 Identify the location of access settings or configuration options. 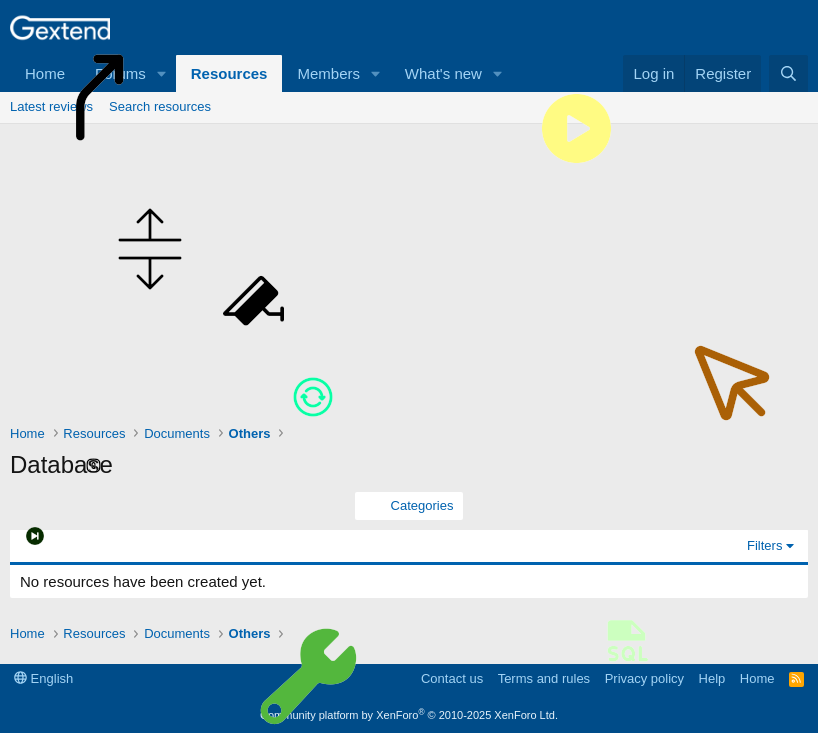
(308, 676).